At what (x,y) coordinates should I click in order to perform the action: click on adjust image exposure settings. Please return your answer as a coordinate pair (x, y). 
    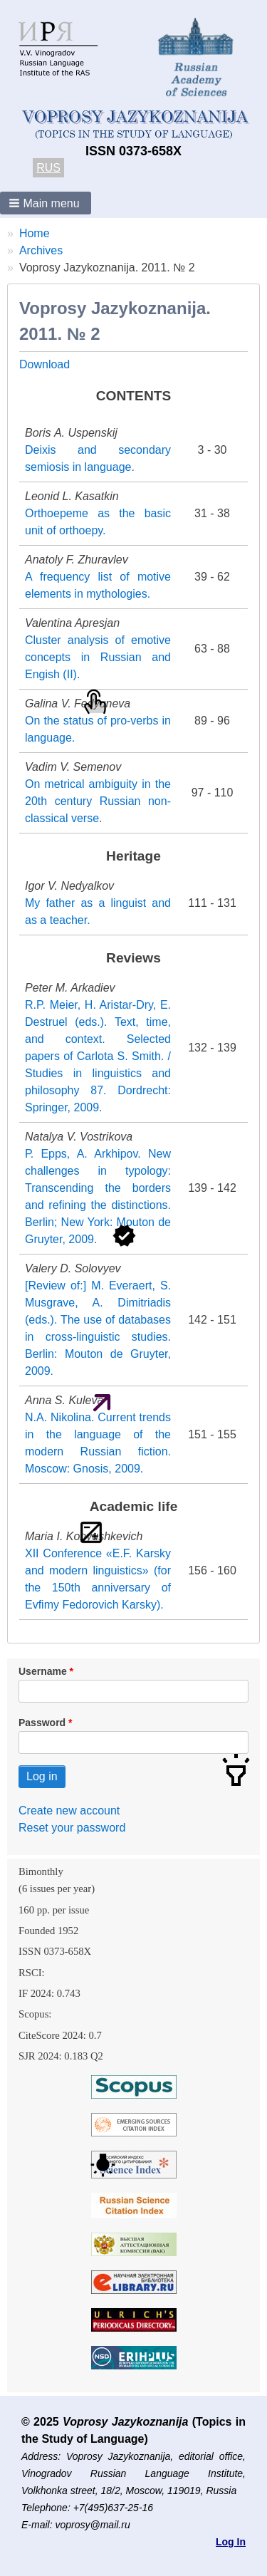
    Looking at the image, I should click on (91, 1532).